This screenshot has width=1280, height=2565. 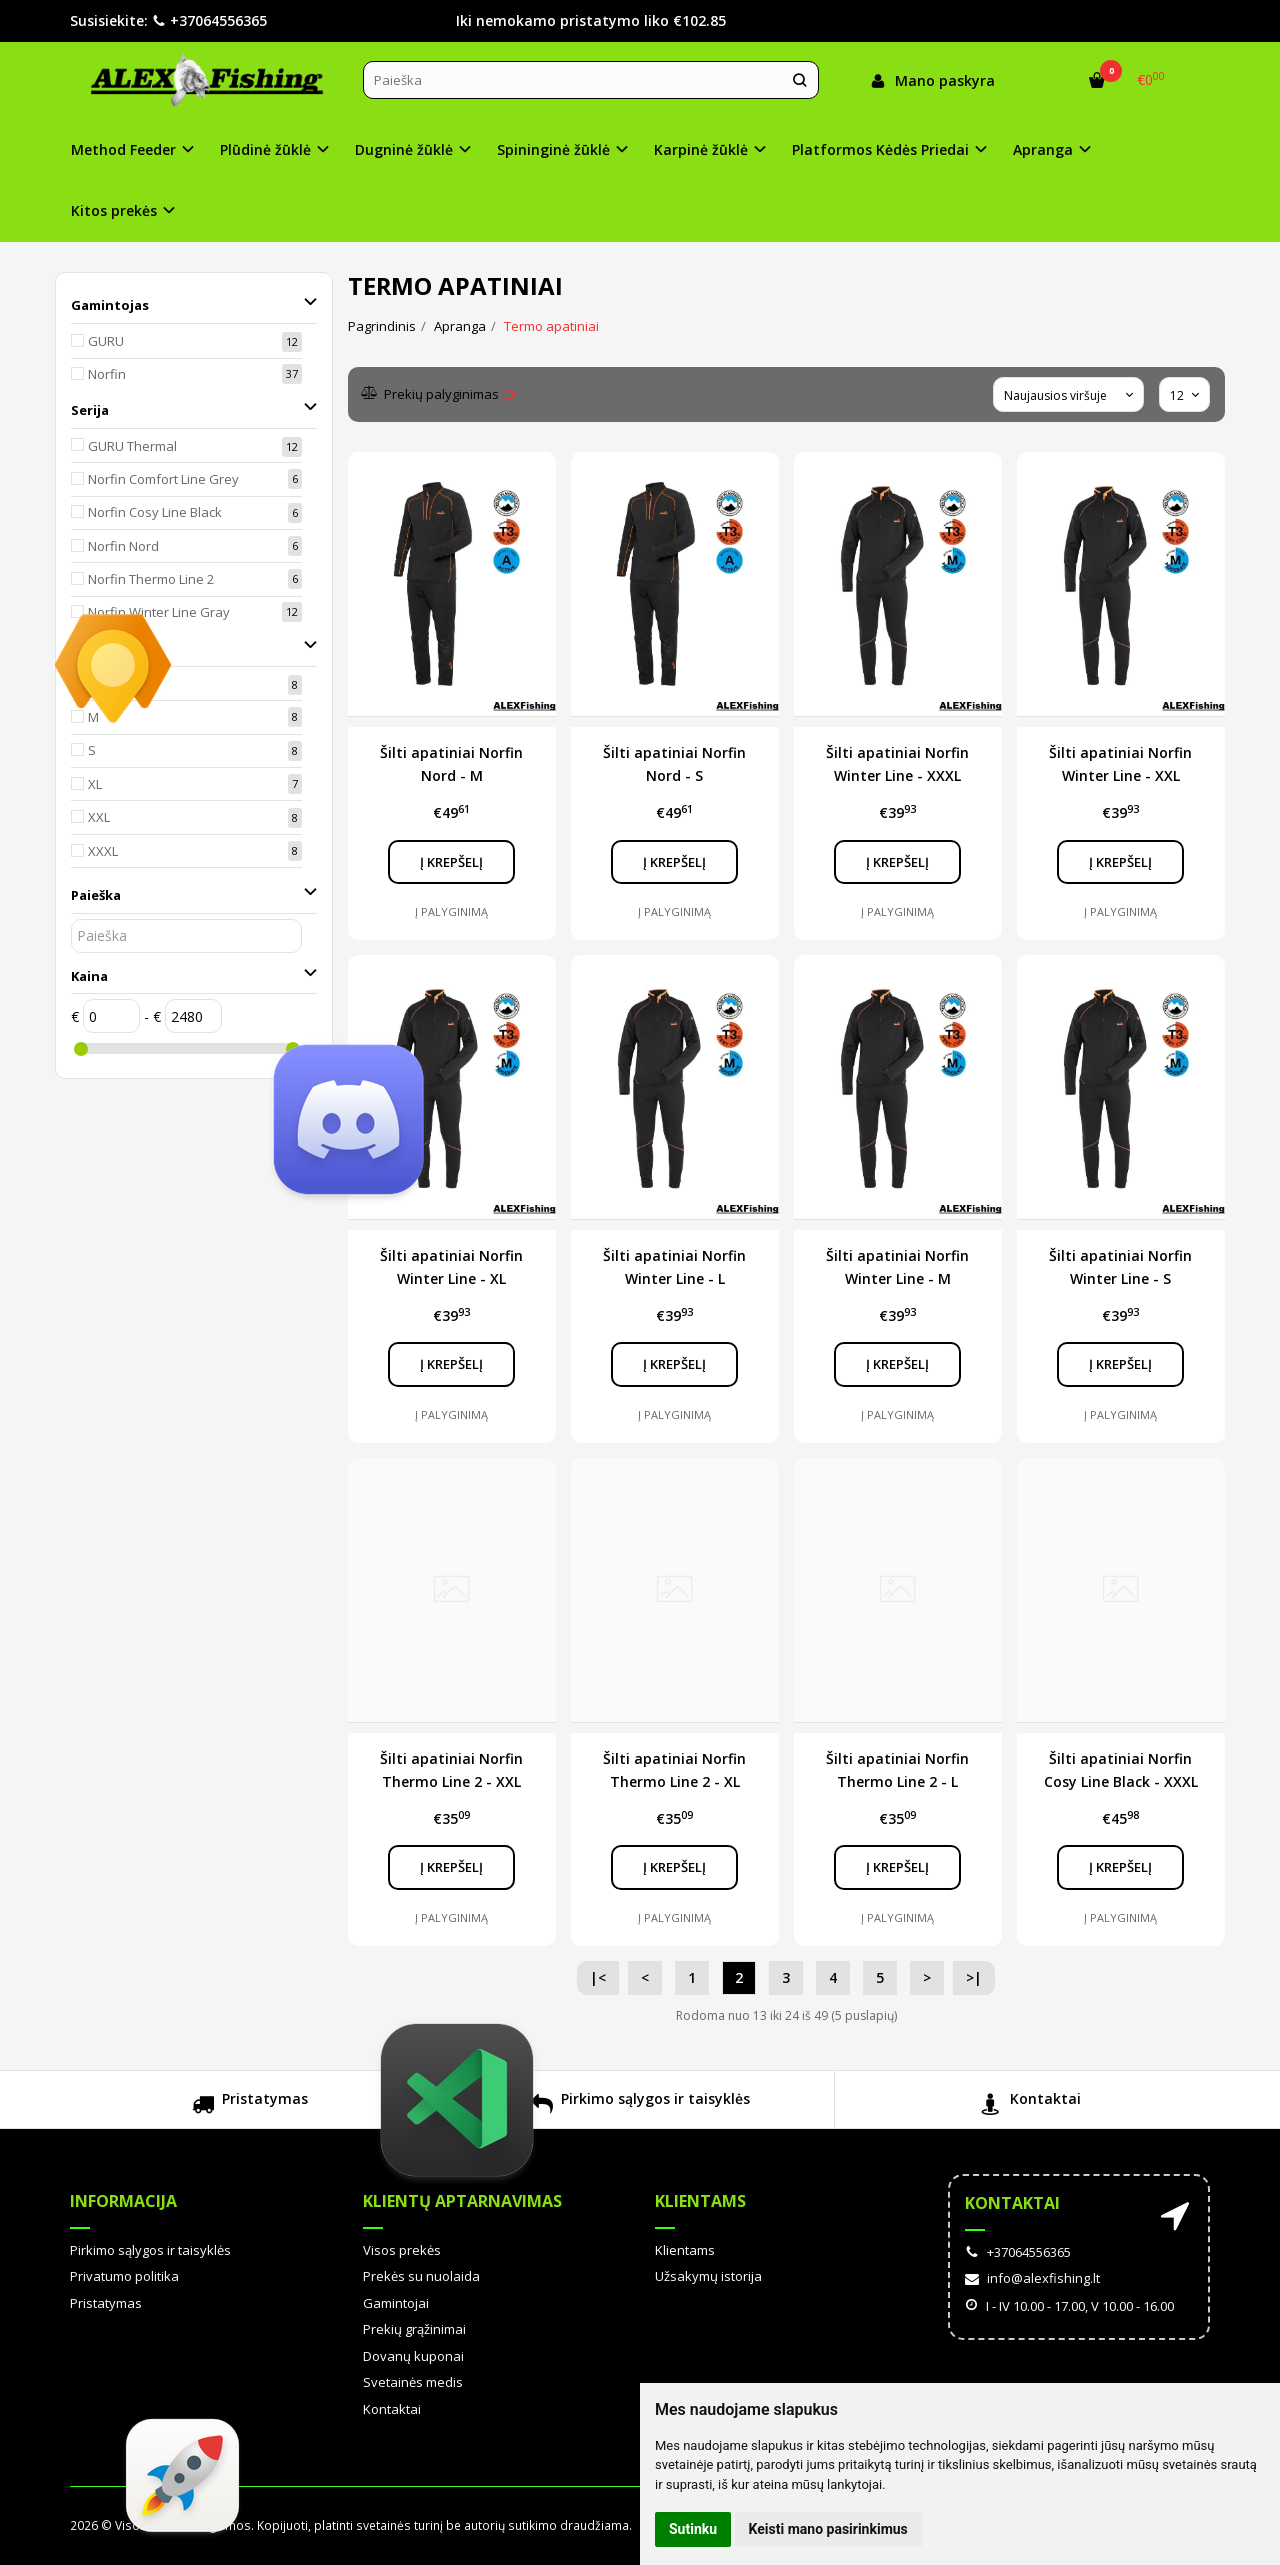 What do you see at coordinates (457, 2100) in the screenshot?
I see `open visual studio code insiders app` at bounding box center [457, 2100].